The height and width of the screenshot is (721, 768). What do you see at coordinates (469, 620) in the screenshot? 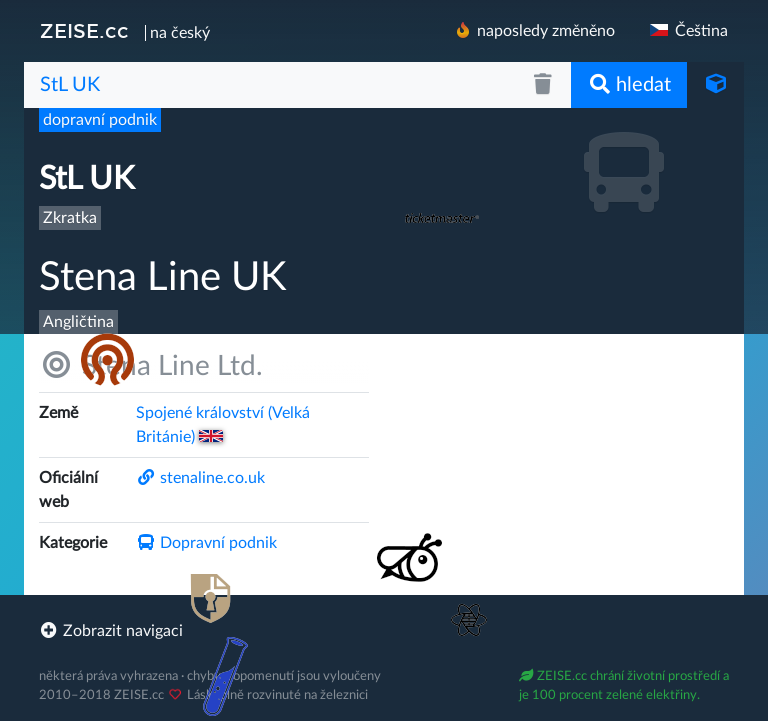
I see `react table library logo` at bounding box center [469, 620].